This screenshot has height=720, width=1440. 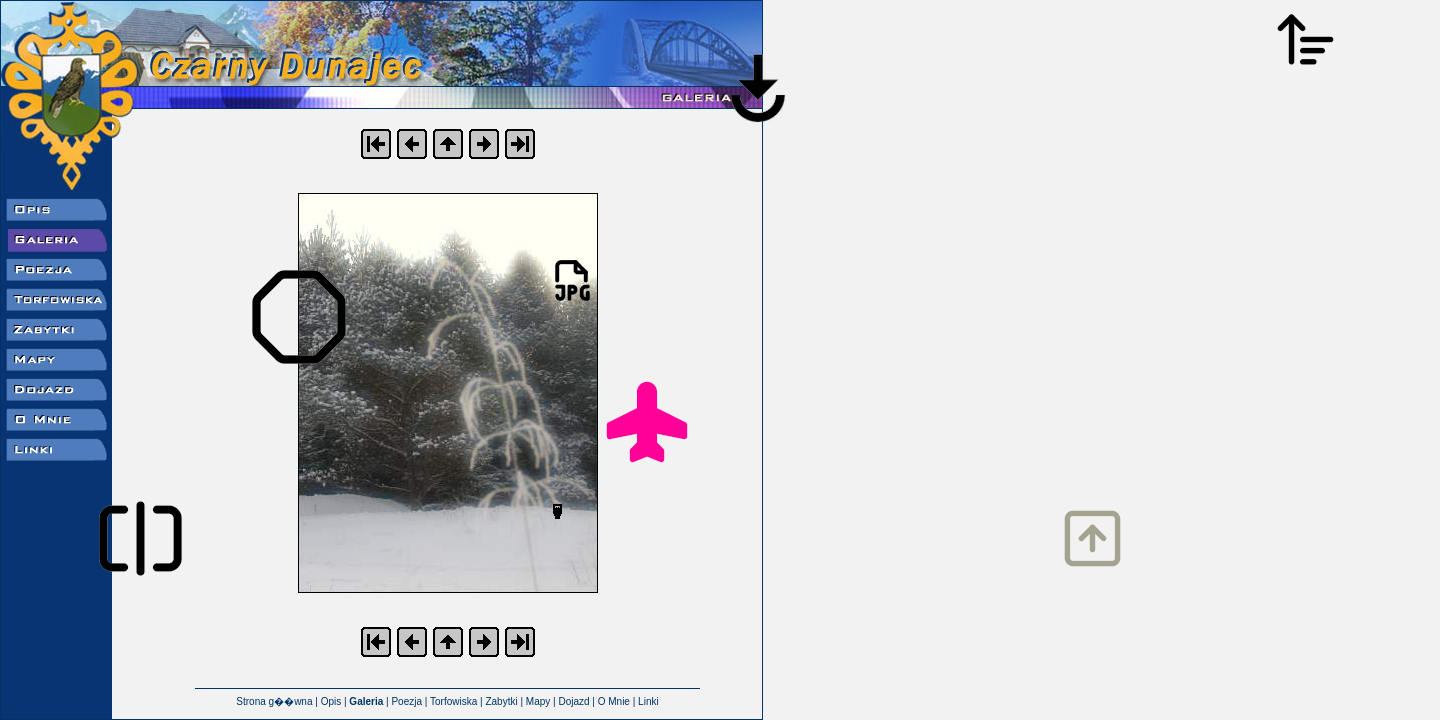 I want to click on indicates a JPG image file type, so click(x=571, y=280).